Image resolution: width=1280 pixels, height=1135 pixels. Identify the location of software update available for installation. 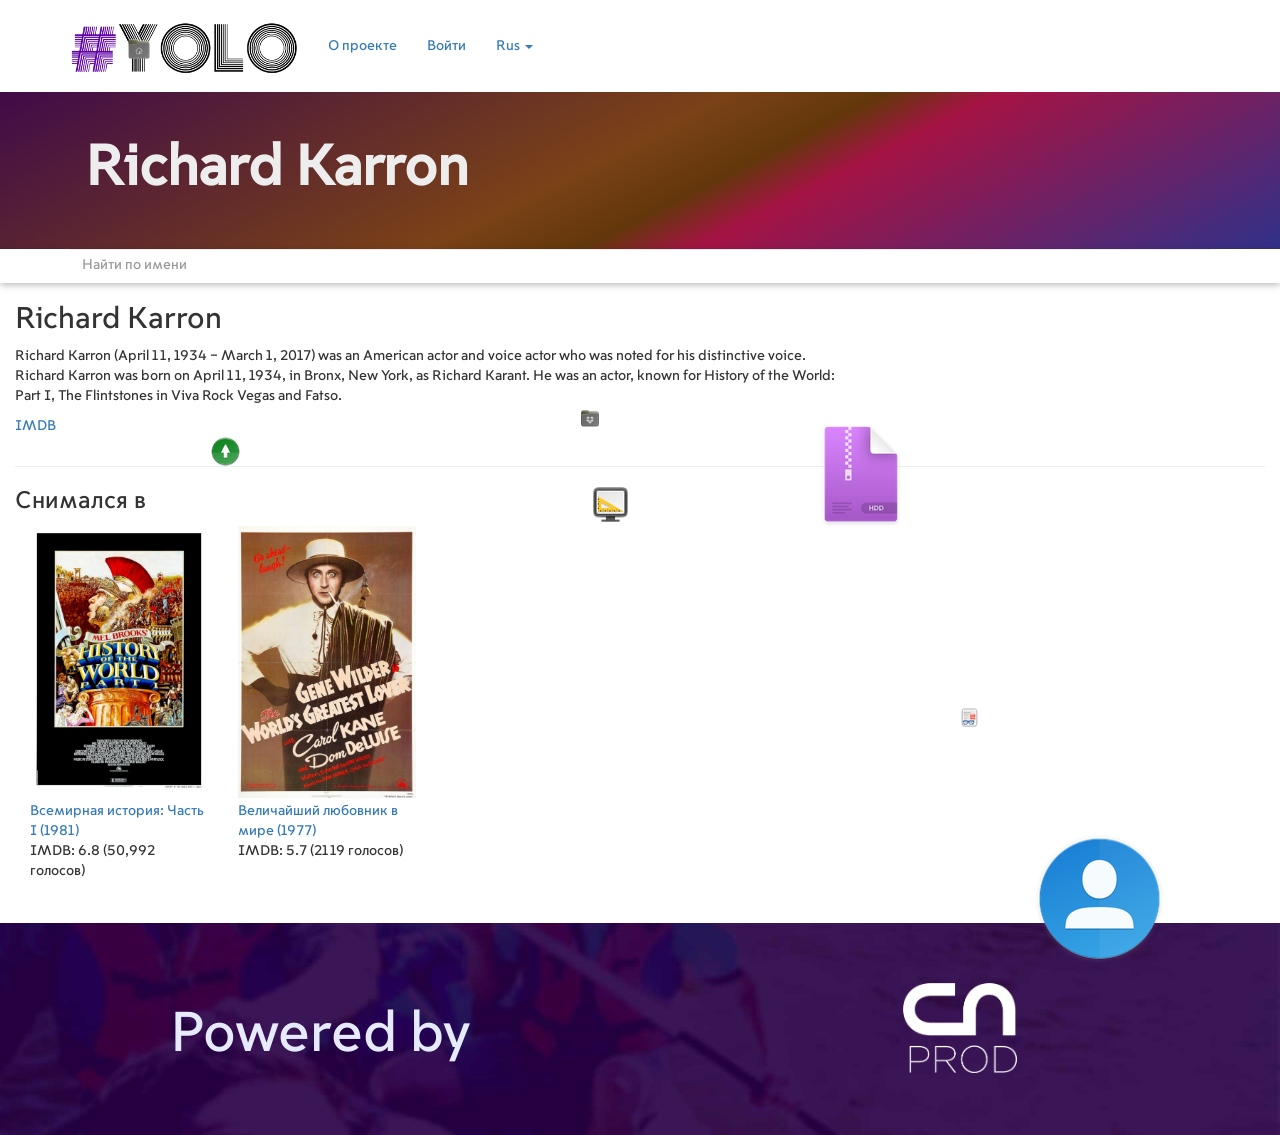
(225, 451).